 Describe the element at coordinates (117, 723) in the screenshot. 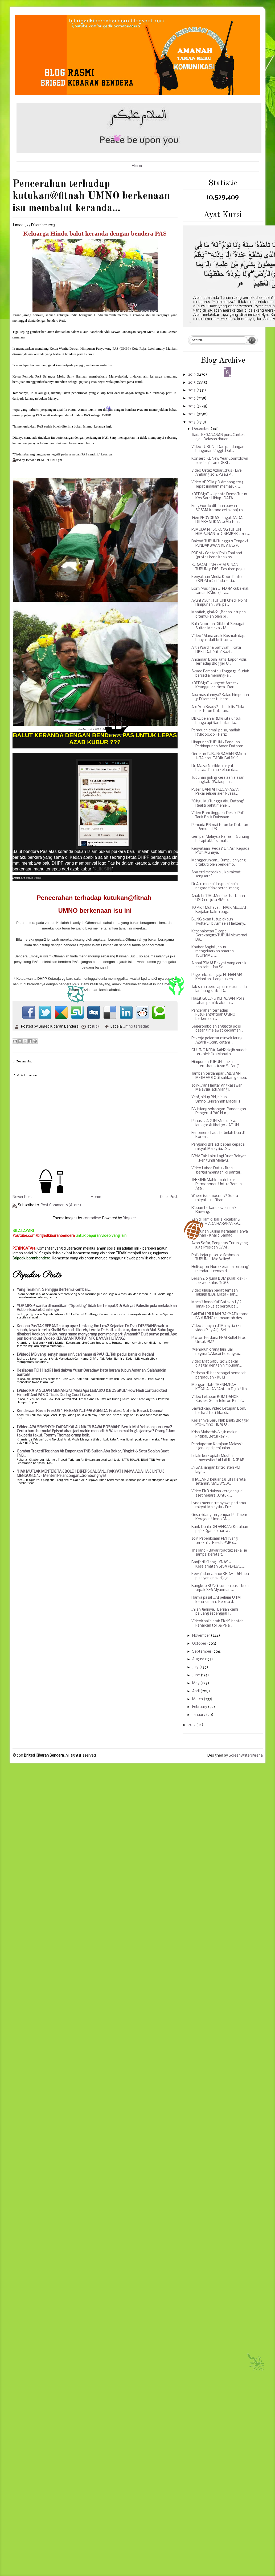

I see `access naval or ship-related game content` at that location.